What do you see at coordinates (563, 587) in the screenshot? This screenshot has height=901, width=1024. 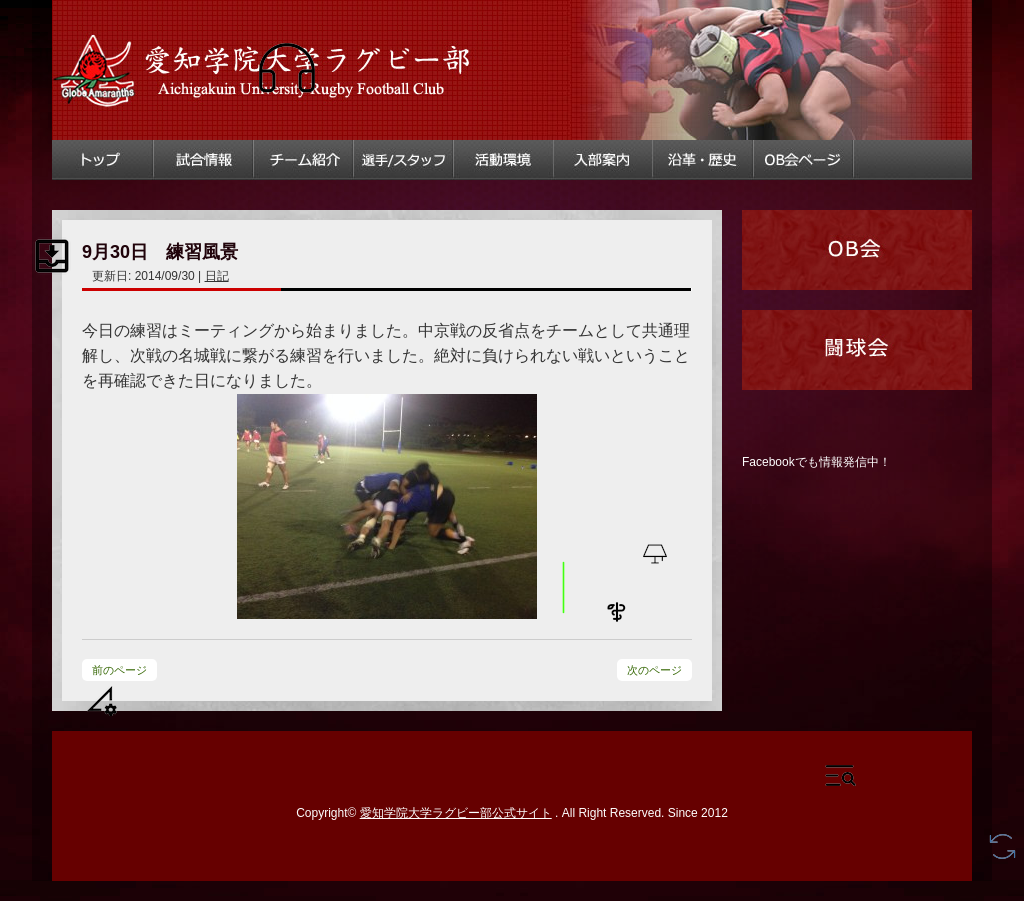 I see `vertical divider separating UI elements` at bounding box center [563, 587].